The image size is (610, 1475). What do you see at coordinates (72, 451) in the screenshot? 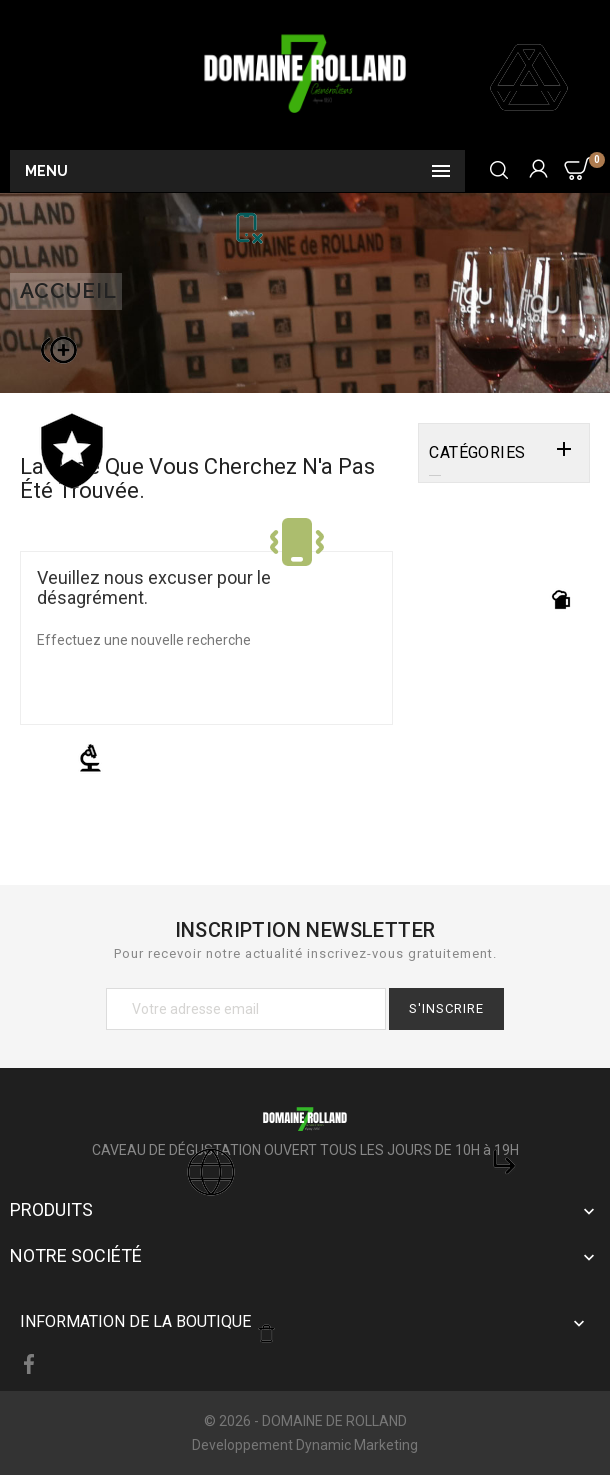
I see `contact local police or emergency services` at bounding box center [72, 451].